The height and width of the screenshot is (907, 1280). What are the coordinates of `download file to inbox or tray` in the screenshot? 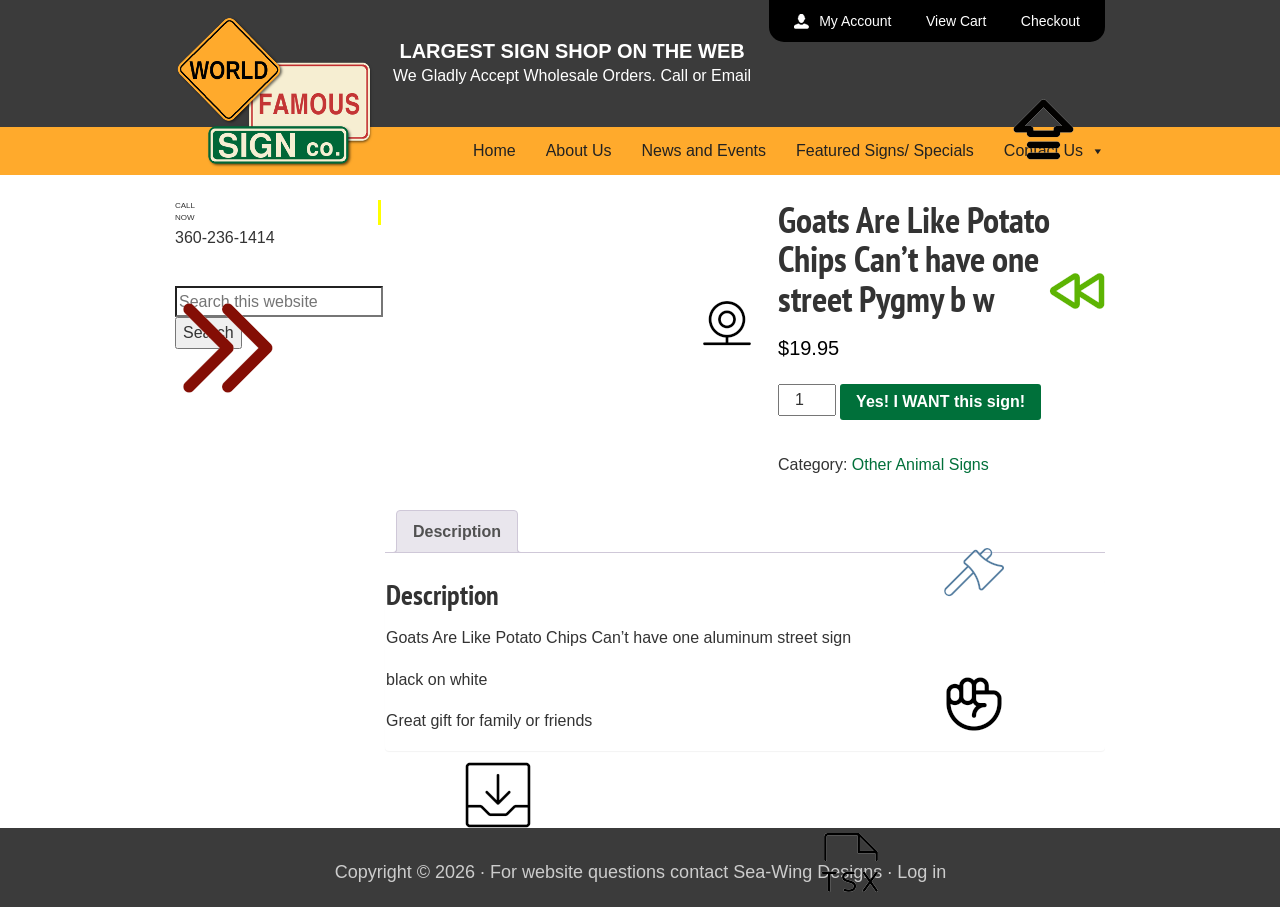 It's located at (498, 795).